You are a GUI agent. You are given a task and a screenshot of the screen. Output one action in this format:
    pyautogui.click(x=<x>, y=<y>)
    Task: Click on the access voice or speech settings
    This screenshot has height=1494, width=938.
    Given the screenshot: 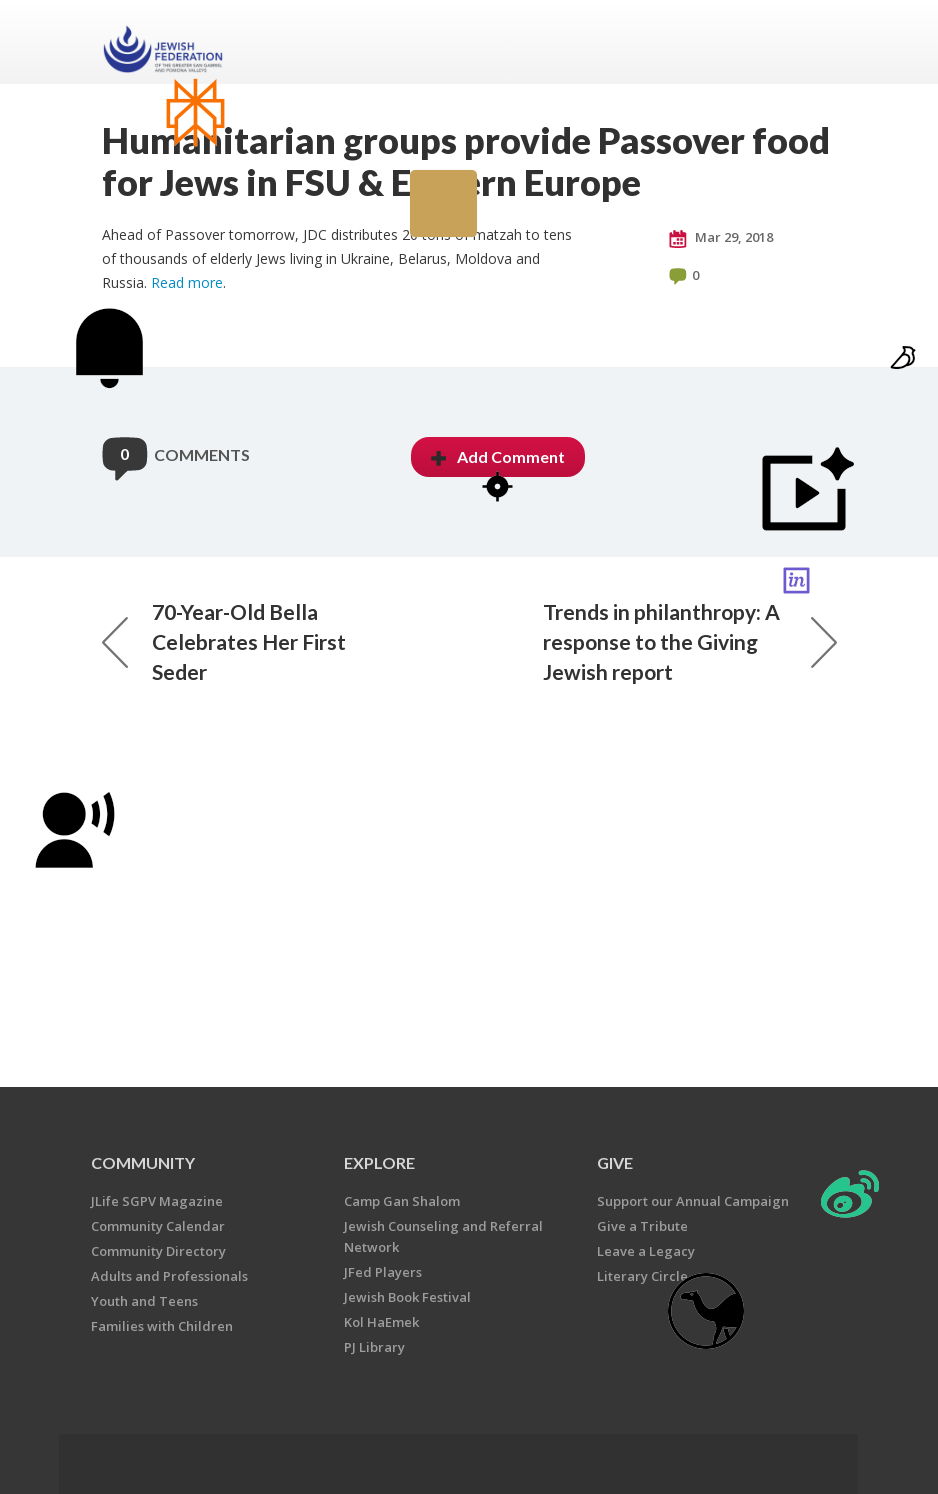 What is the action you would take?
    pyautogui.click(x=75, y=832)
    